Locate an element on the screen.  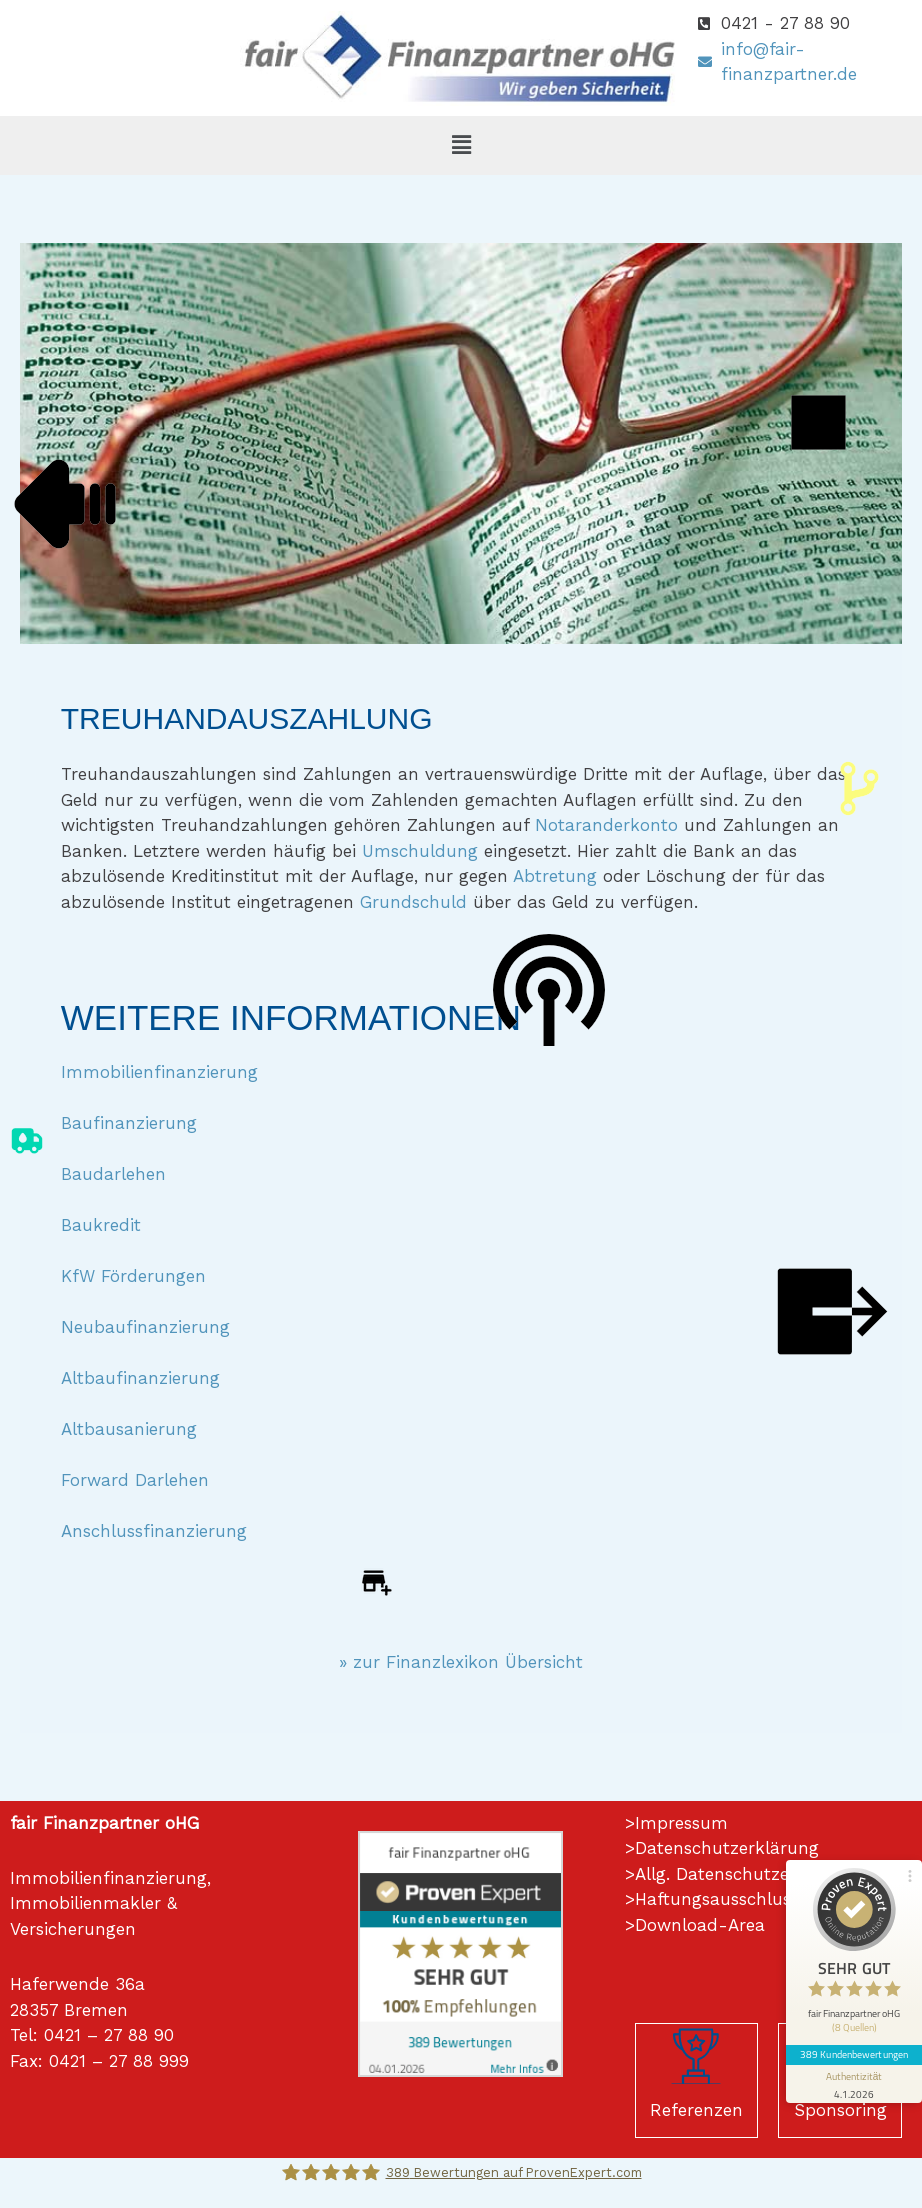
add a new business location is located at coordinates (377, 1581).